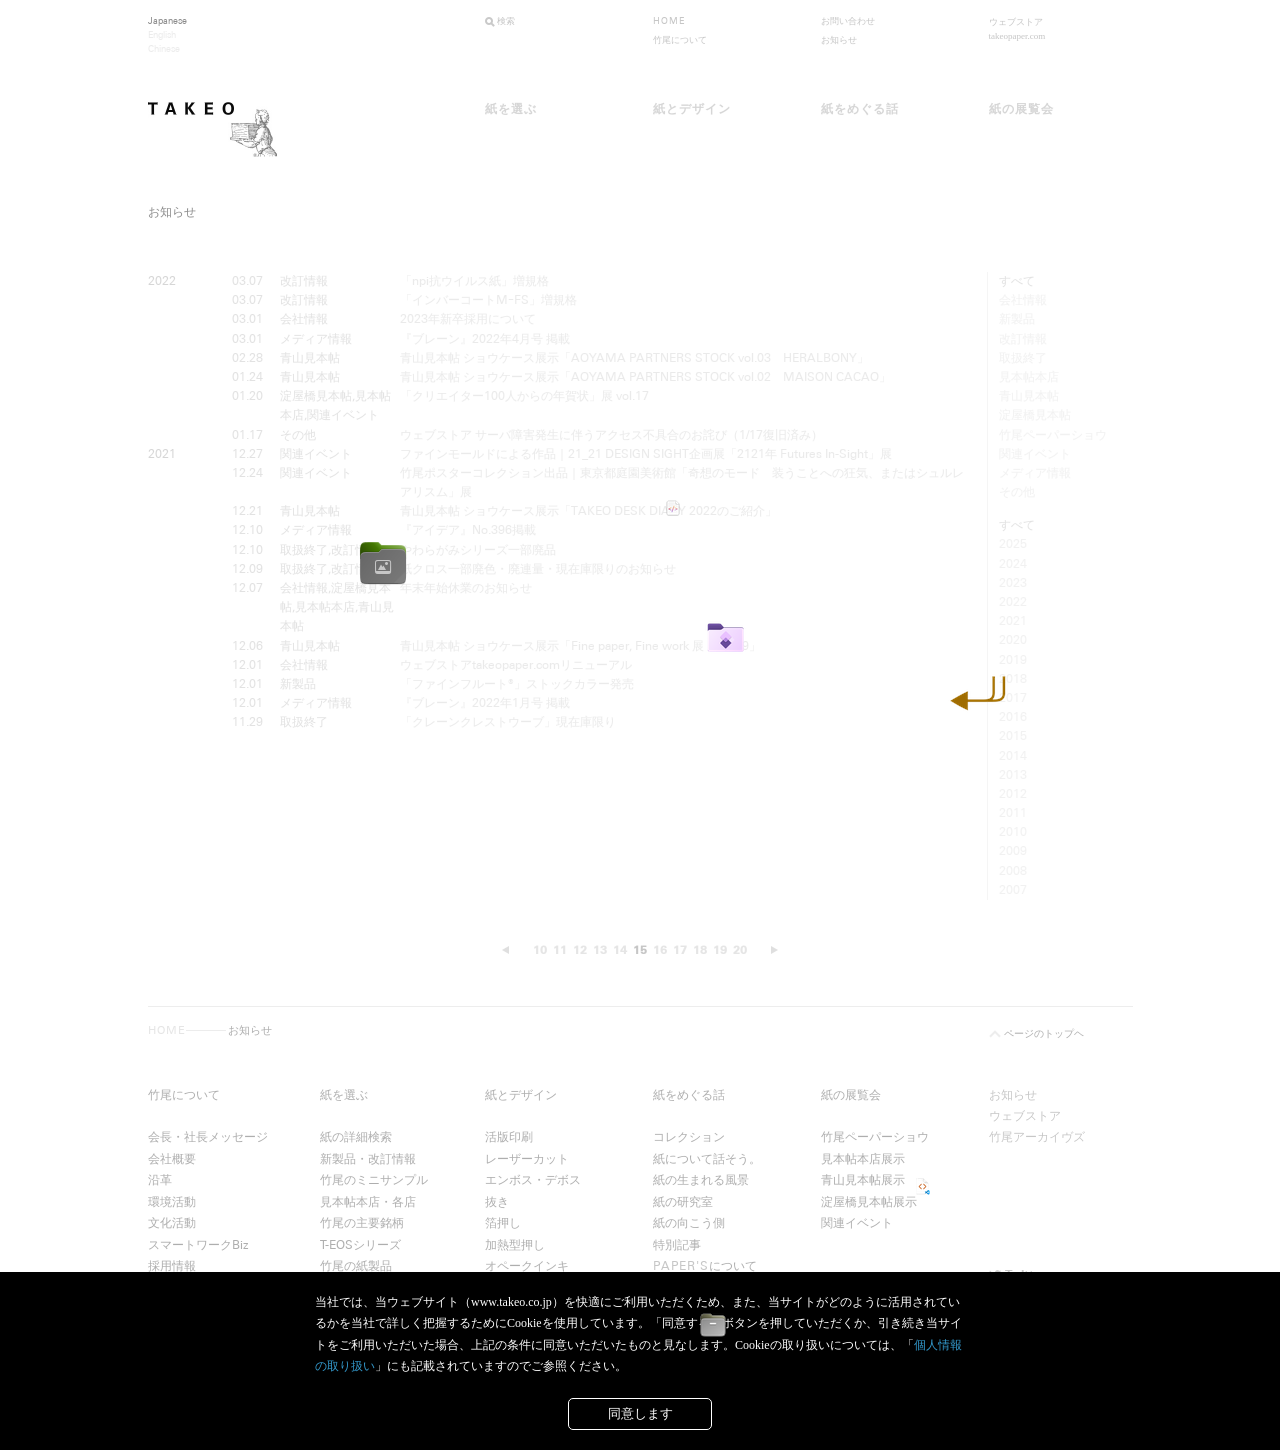  I want to click on open an HTML file in Visual Studio Code, so click(922, 1186).